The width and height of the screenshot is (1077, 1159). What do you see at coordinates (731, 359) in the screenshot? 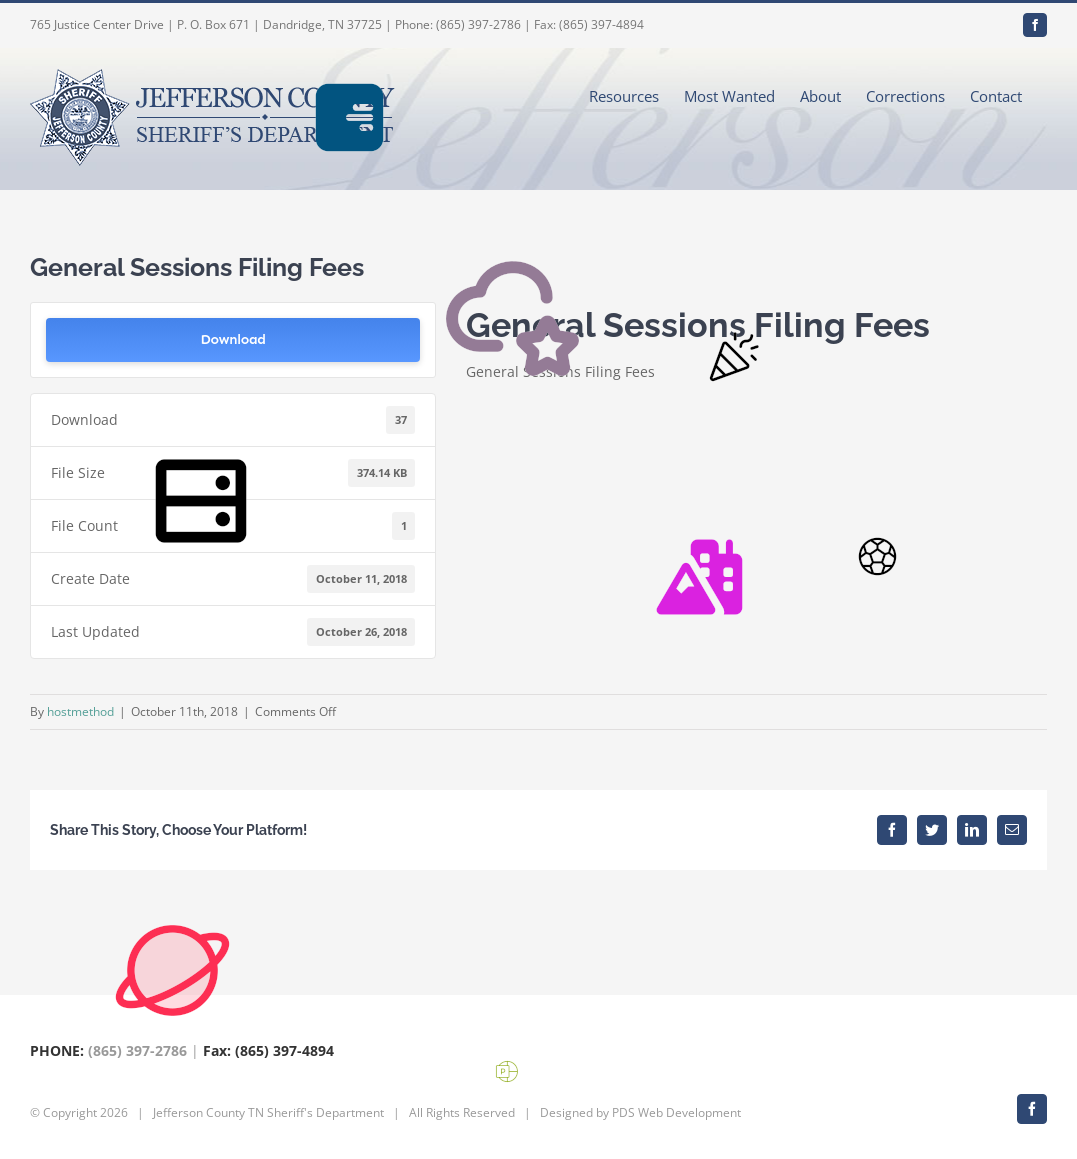
I see `celebrate a completed milestone or achievement` at bounding box center [731, 359].